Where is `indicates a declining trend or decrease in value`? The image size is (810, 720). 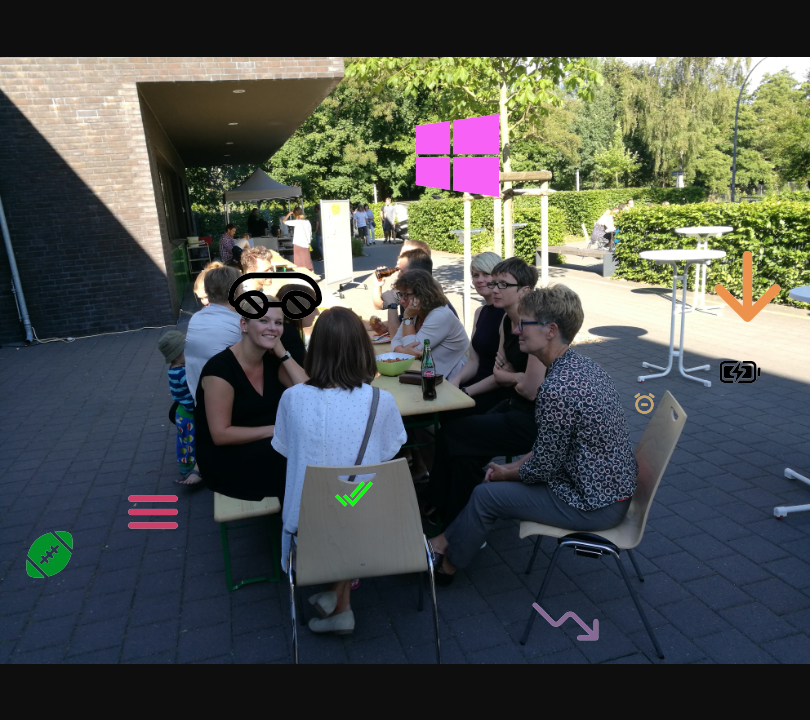 indicates a declining trend or decrease in value is located at coordinates (565, 621).